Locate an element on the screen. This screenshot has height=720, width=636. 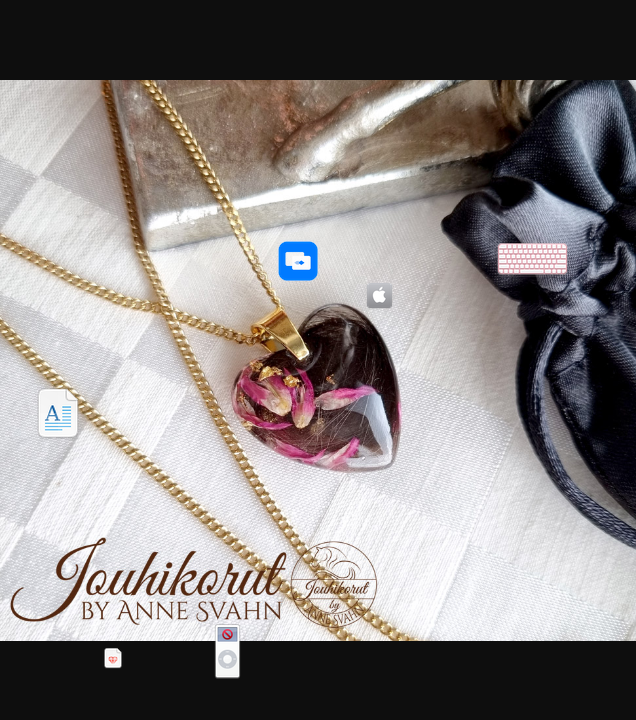
open a word processing document is located at coordinates (58, 413).